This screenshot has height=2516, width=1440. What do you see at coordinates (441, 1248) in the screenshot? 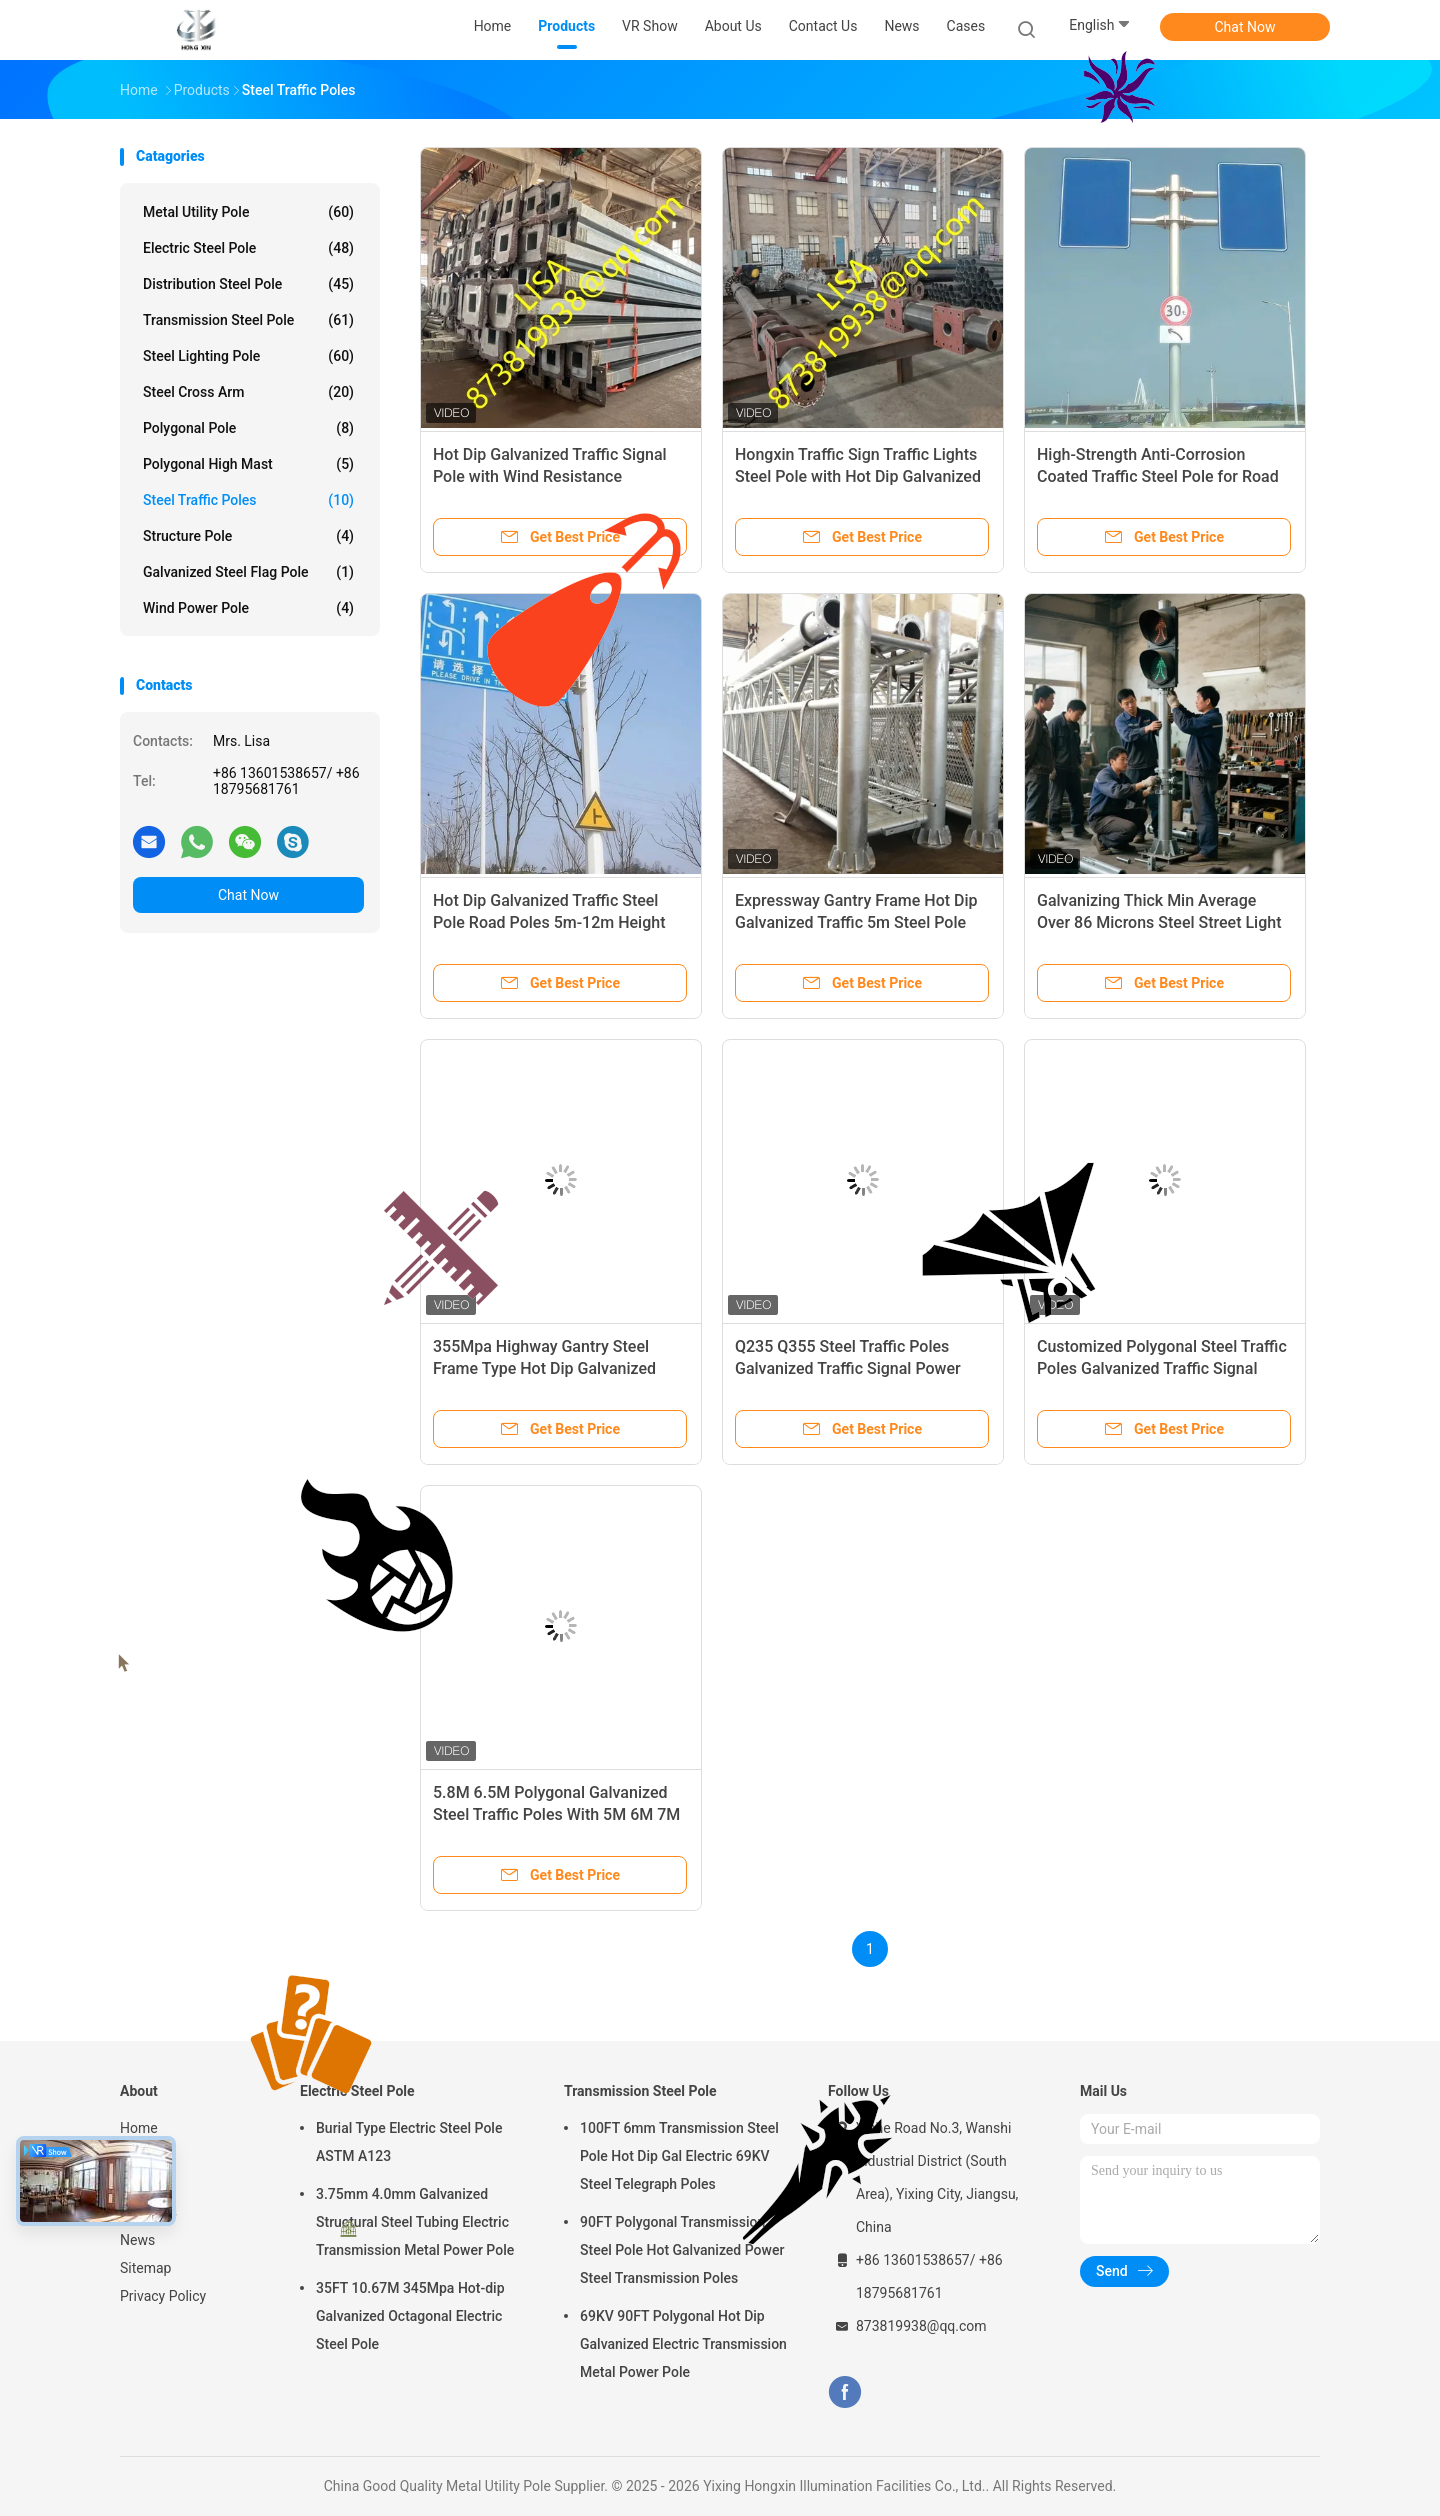
I see `access design or drawing tools` at bounding box center [441, 1248].